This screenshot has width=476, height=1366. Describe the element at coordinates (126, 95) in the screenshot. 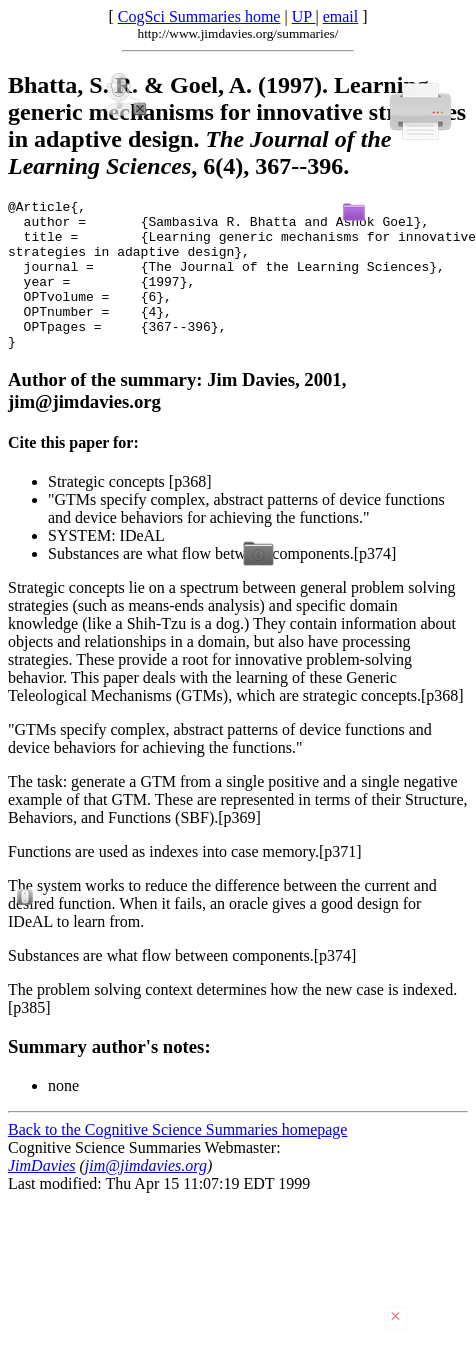

I see `microphone is muted` at that location.